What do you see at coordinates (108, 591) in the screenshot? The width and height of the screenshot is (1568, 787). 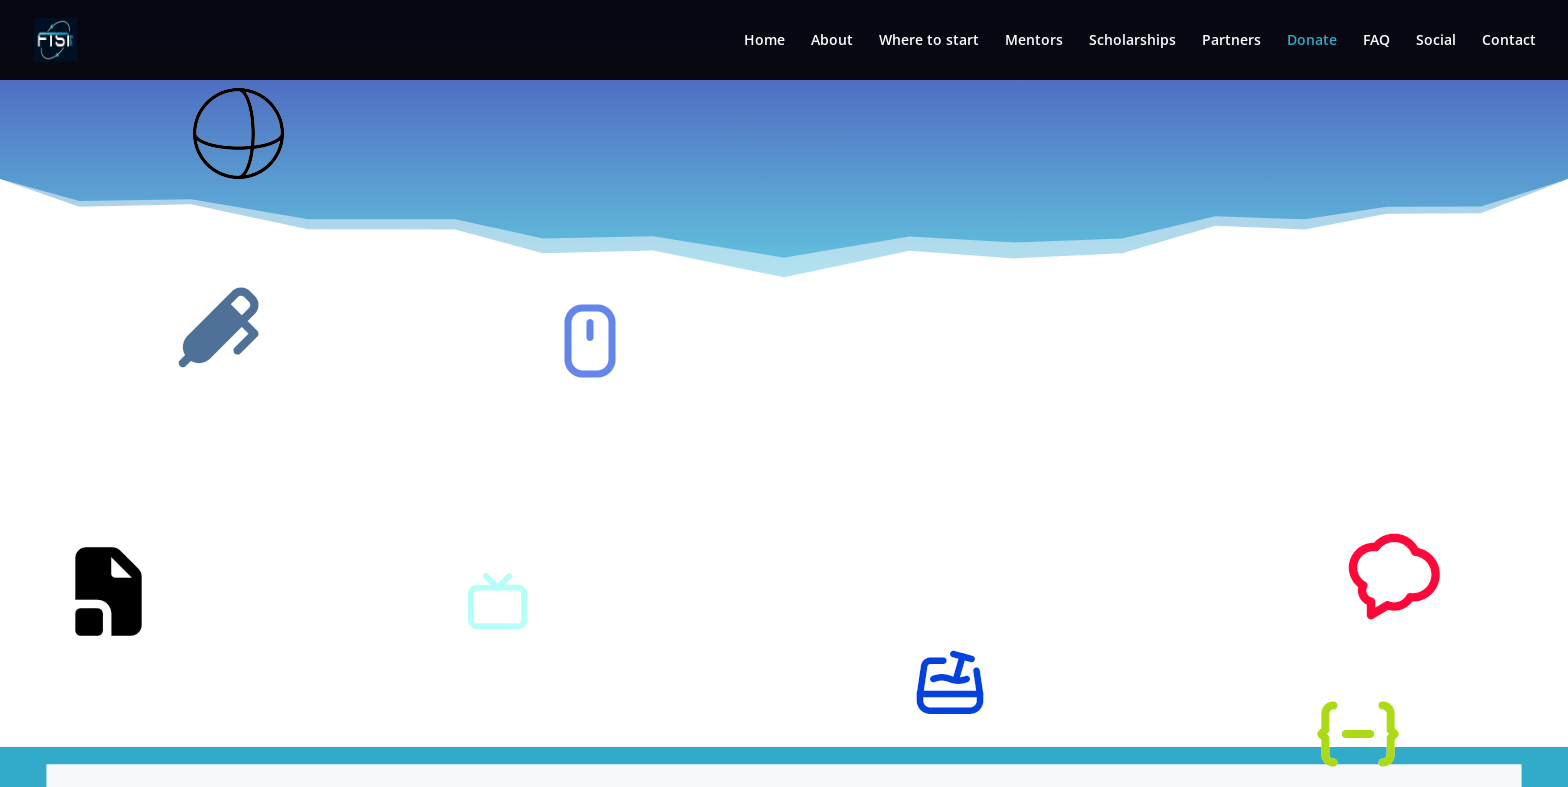 I see `indicates a partial or incomplete file` at bounding box center [108, 591].